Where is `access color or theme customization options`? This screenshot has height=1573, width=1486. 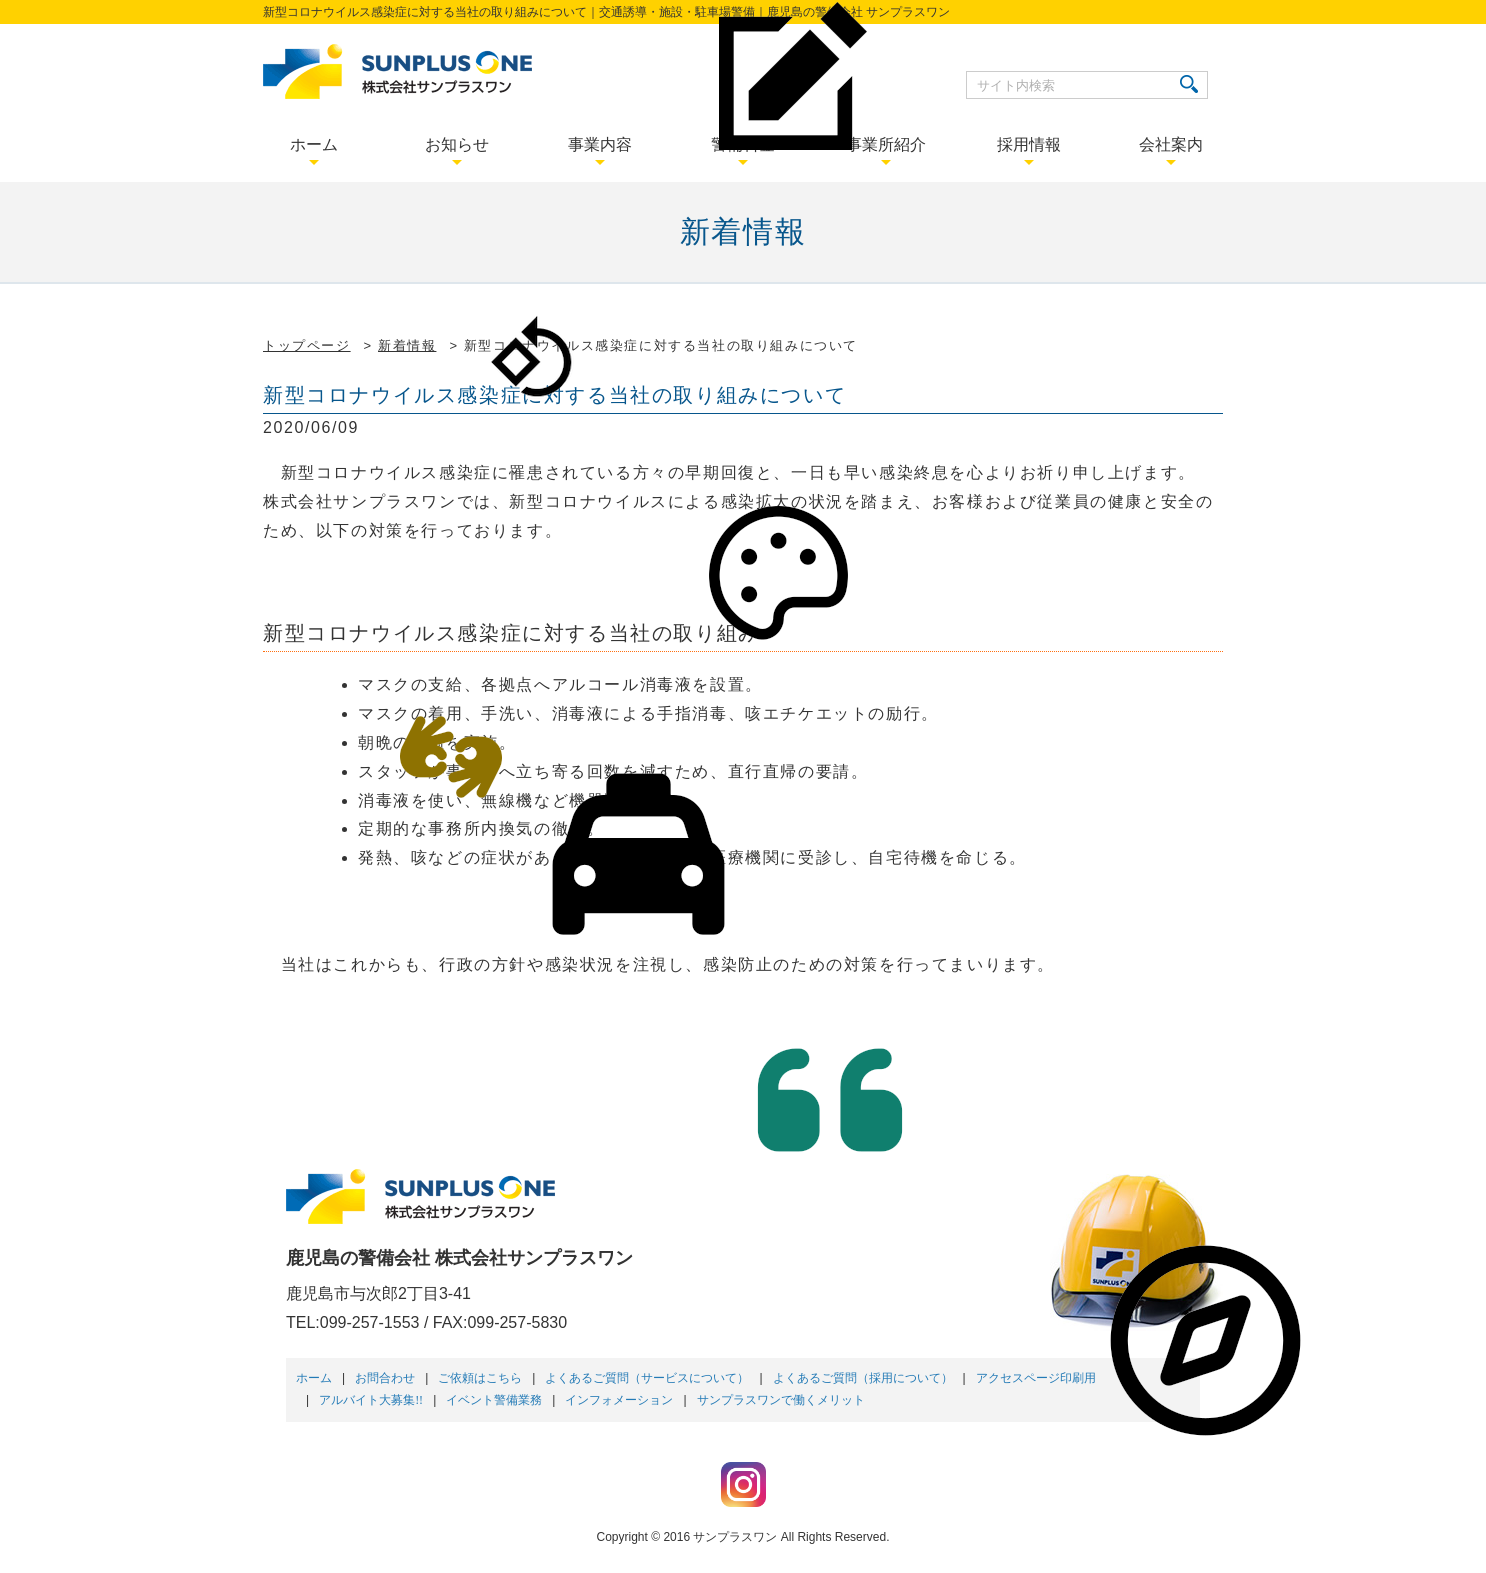
access color or theme customization options is located at coordinates (778, 575).